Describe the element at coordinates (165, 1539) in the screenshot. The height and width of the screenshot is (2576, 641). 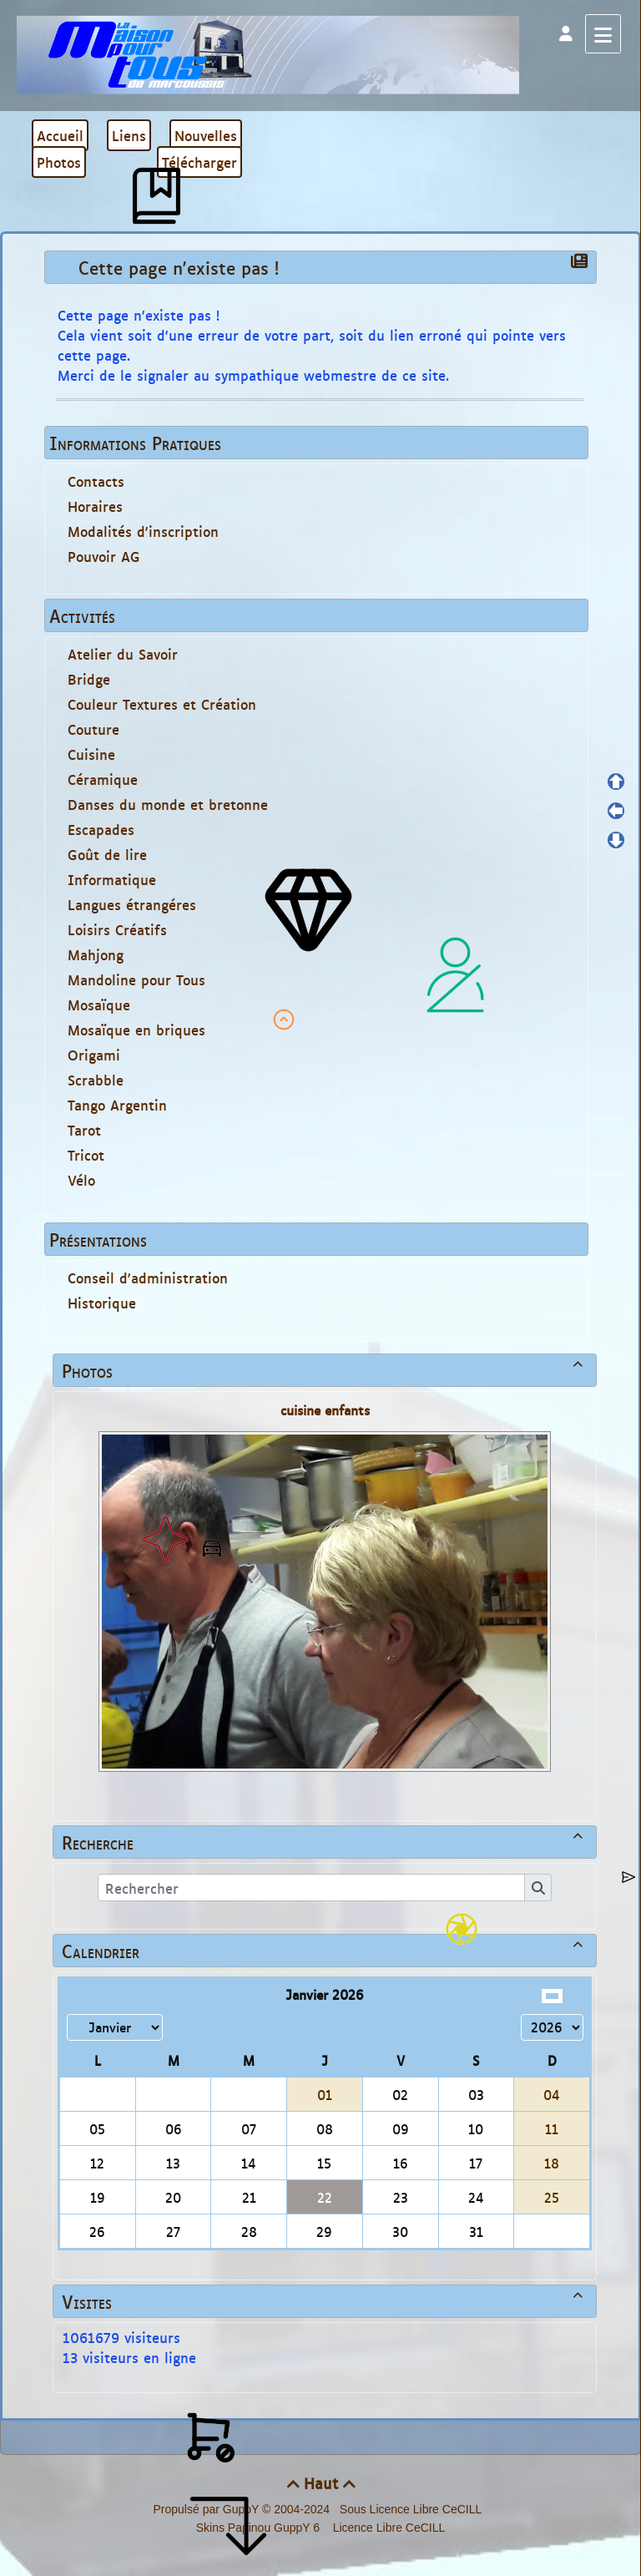
I see `indicates a featured or highlighted item` at that location.